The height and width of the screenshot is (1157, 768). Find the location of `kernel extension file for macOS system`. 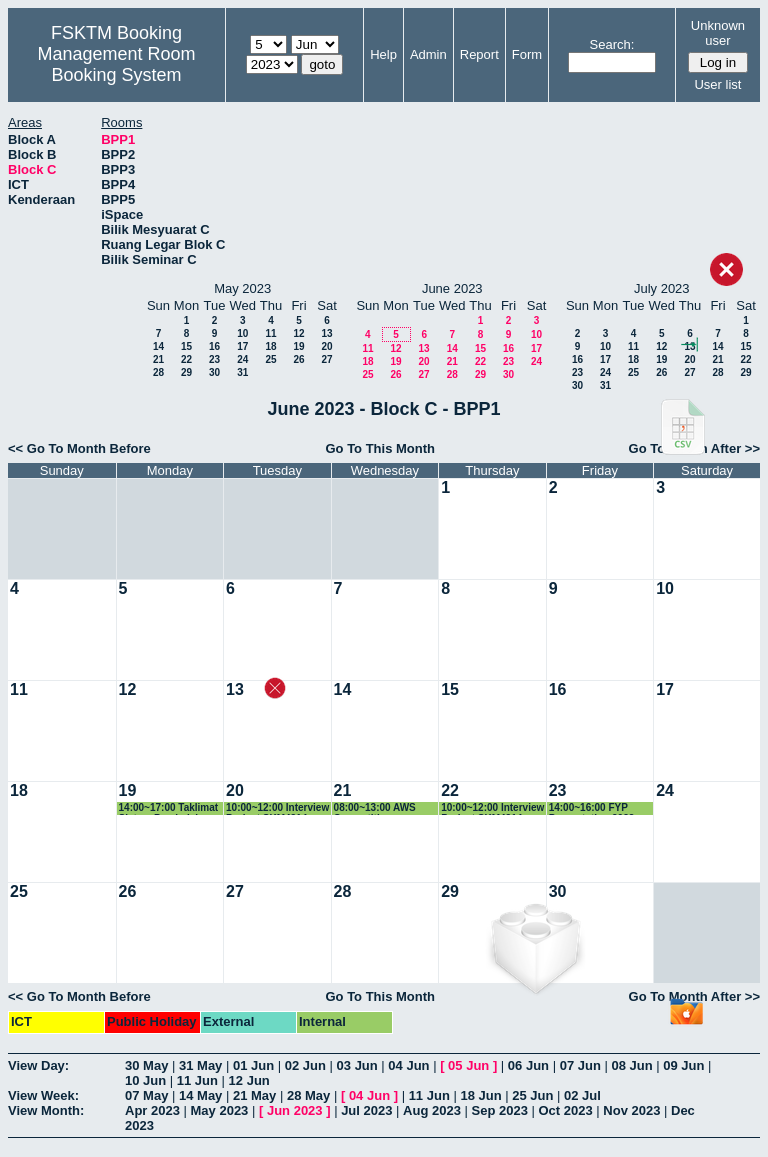

kernel extension file for macOS system is located at coordinates (535, 949).